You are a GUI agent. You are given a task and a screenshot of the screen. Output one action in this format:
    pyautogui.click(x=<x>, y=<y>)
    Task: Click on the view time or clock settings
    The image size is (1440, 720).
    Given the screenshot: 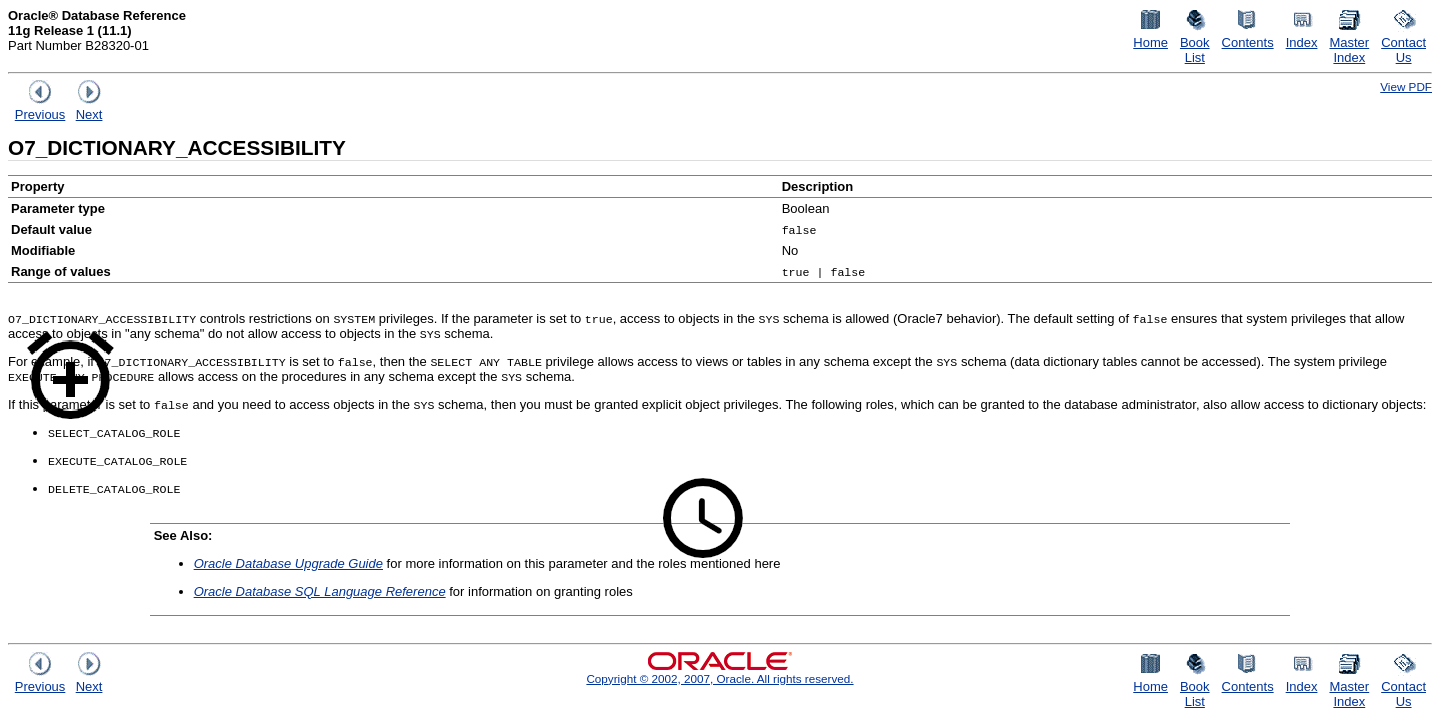 What is the action you would take?
    pyautogui.click(x=703, y=518)
    